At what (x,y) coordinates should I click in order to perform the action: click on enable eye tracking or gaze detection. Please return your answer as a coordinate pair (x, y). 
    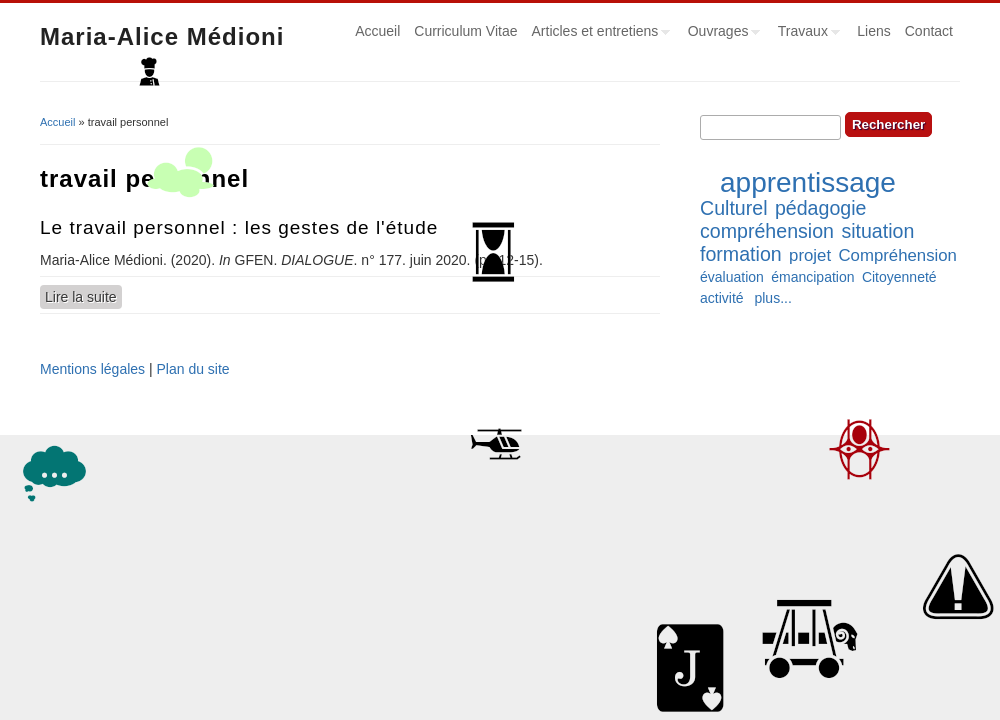
    Looking at the image, I should click on (859, 449).